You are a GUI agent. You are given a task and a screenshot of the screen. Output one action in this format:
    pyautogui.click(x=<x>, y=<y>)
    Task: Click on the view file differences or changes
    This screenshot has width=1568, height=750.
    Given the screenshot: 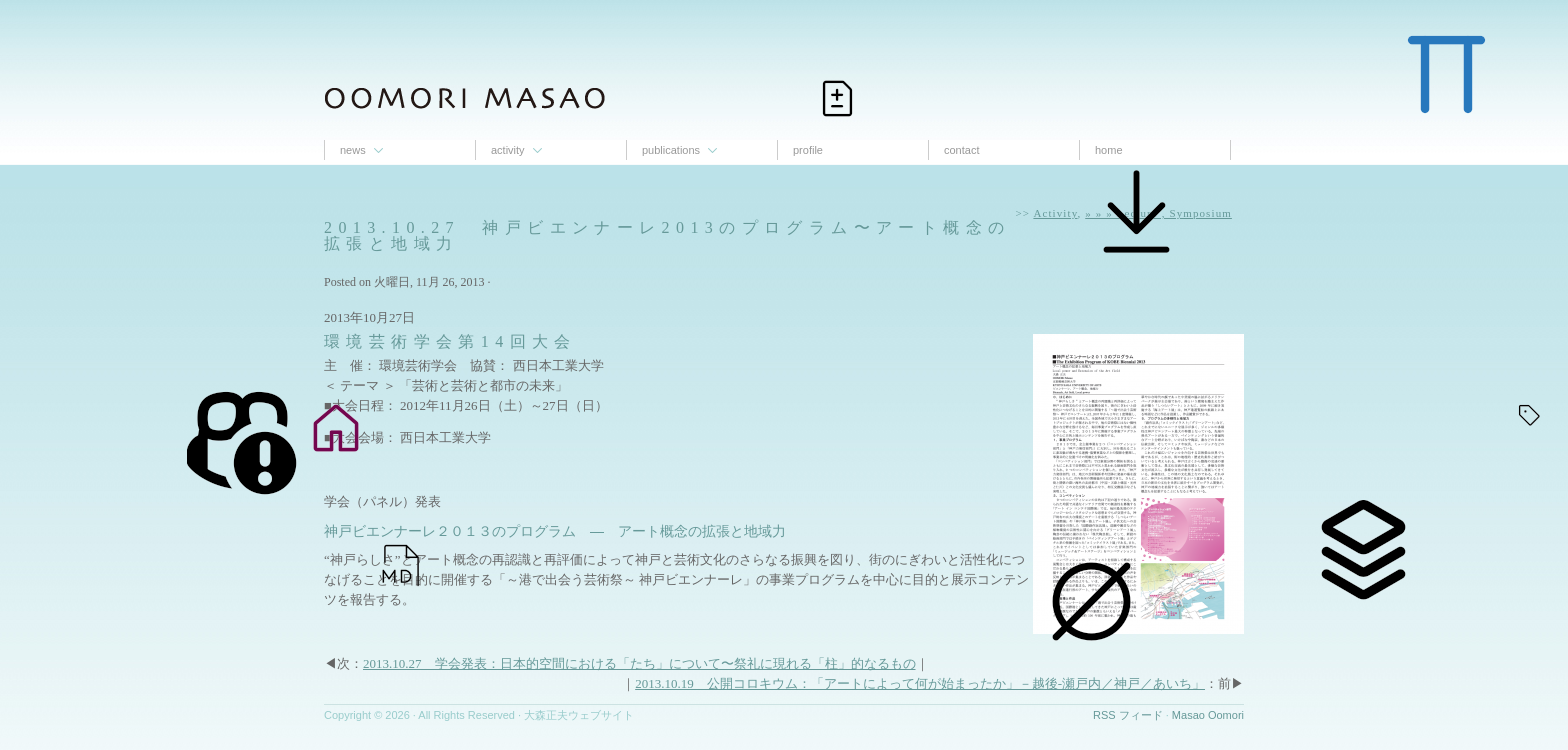 What is the action you would take?
    pyautogui.click(x=837, y=98)
    